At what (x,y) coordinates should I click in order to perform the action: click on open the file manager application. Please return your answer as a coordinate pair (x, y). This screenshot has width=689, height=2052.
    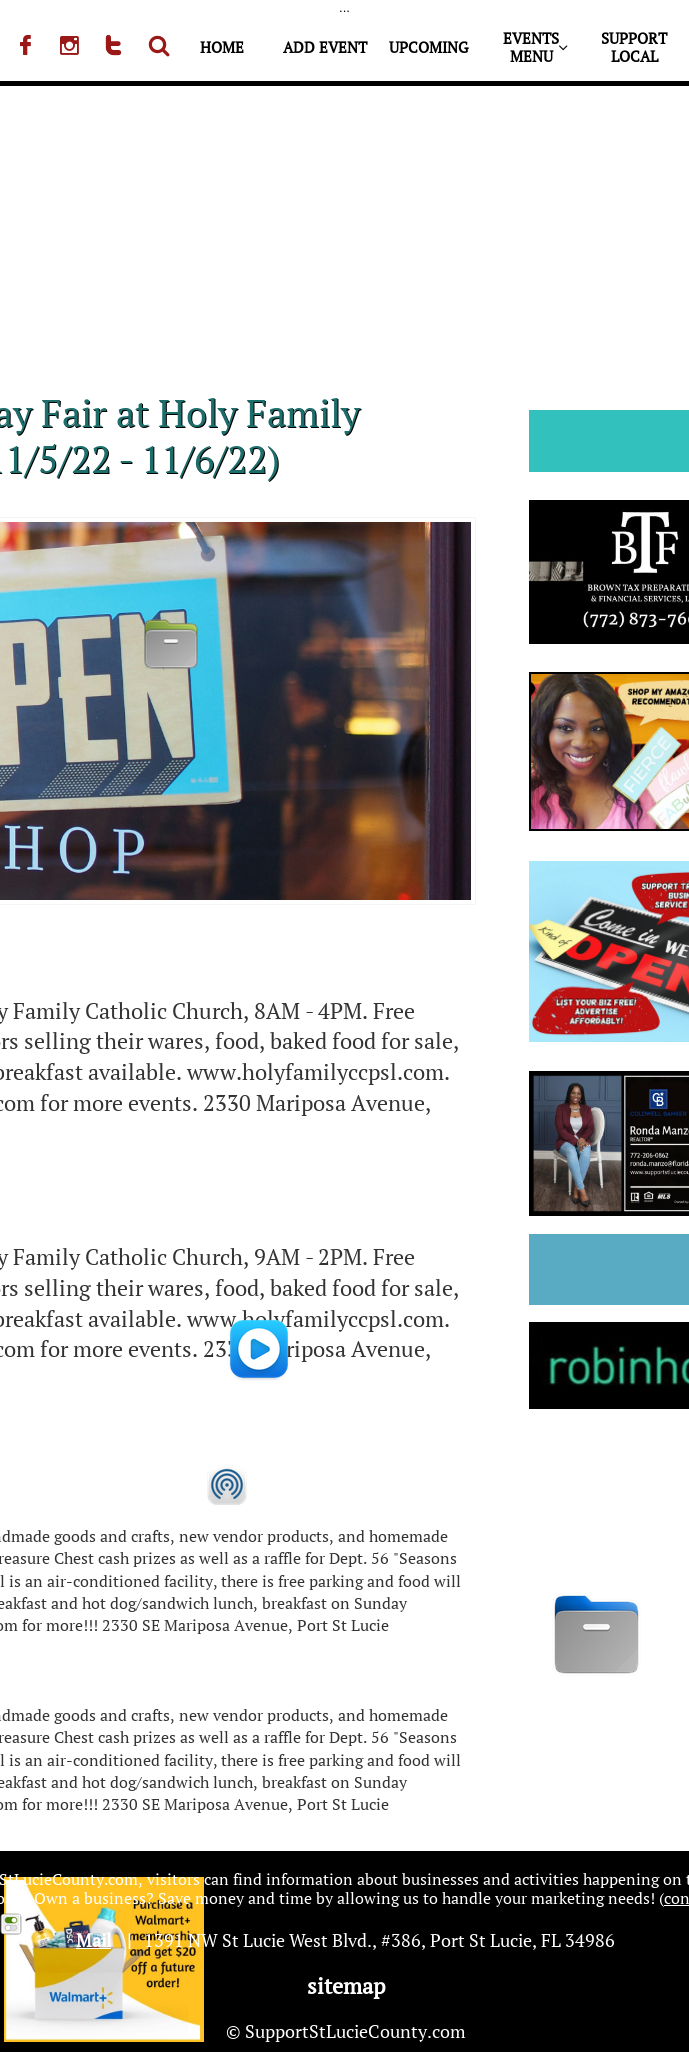
    Looking at the image, I should click on (596, 1634).